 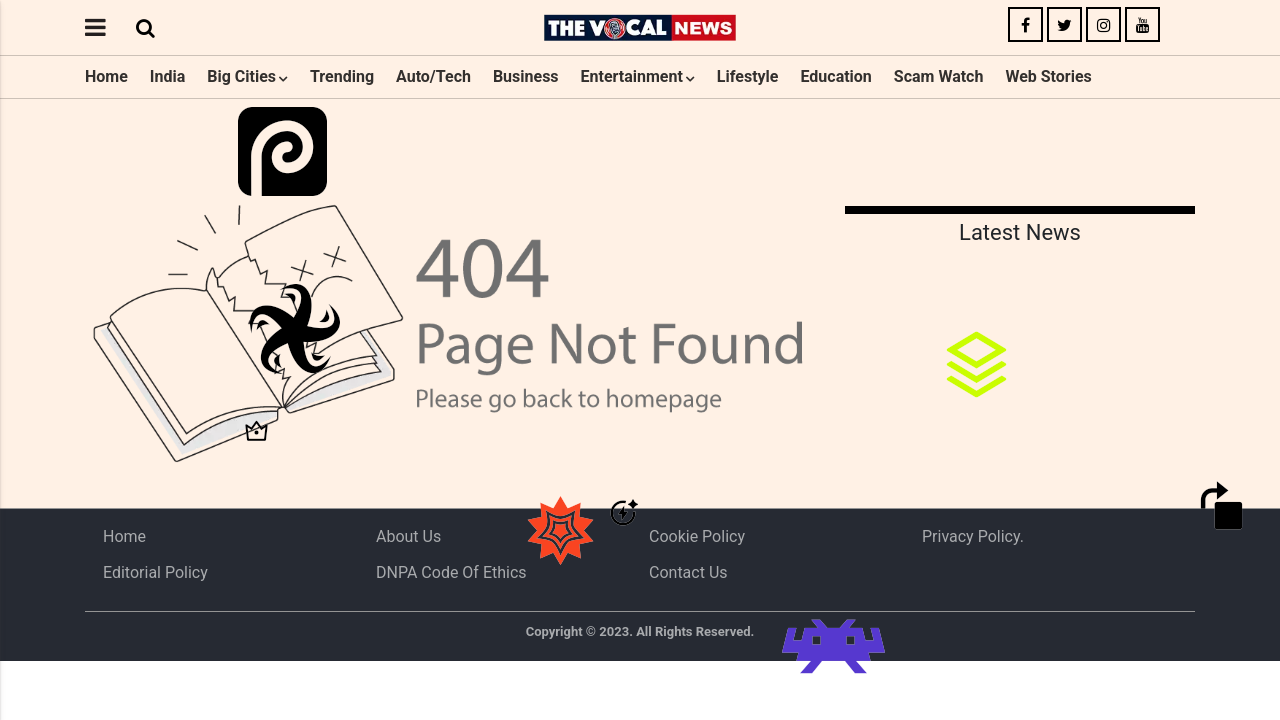 What do you see at coordinates (833, 646) in the screenshot?
I see `open RetroArch emulator app` at bounding box center [833, 646].